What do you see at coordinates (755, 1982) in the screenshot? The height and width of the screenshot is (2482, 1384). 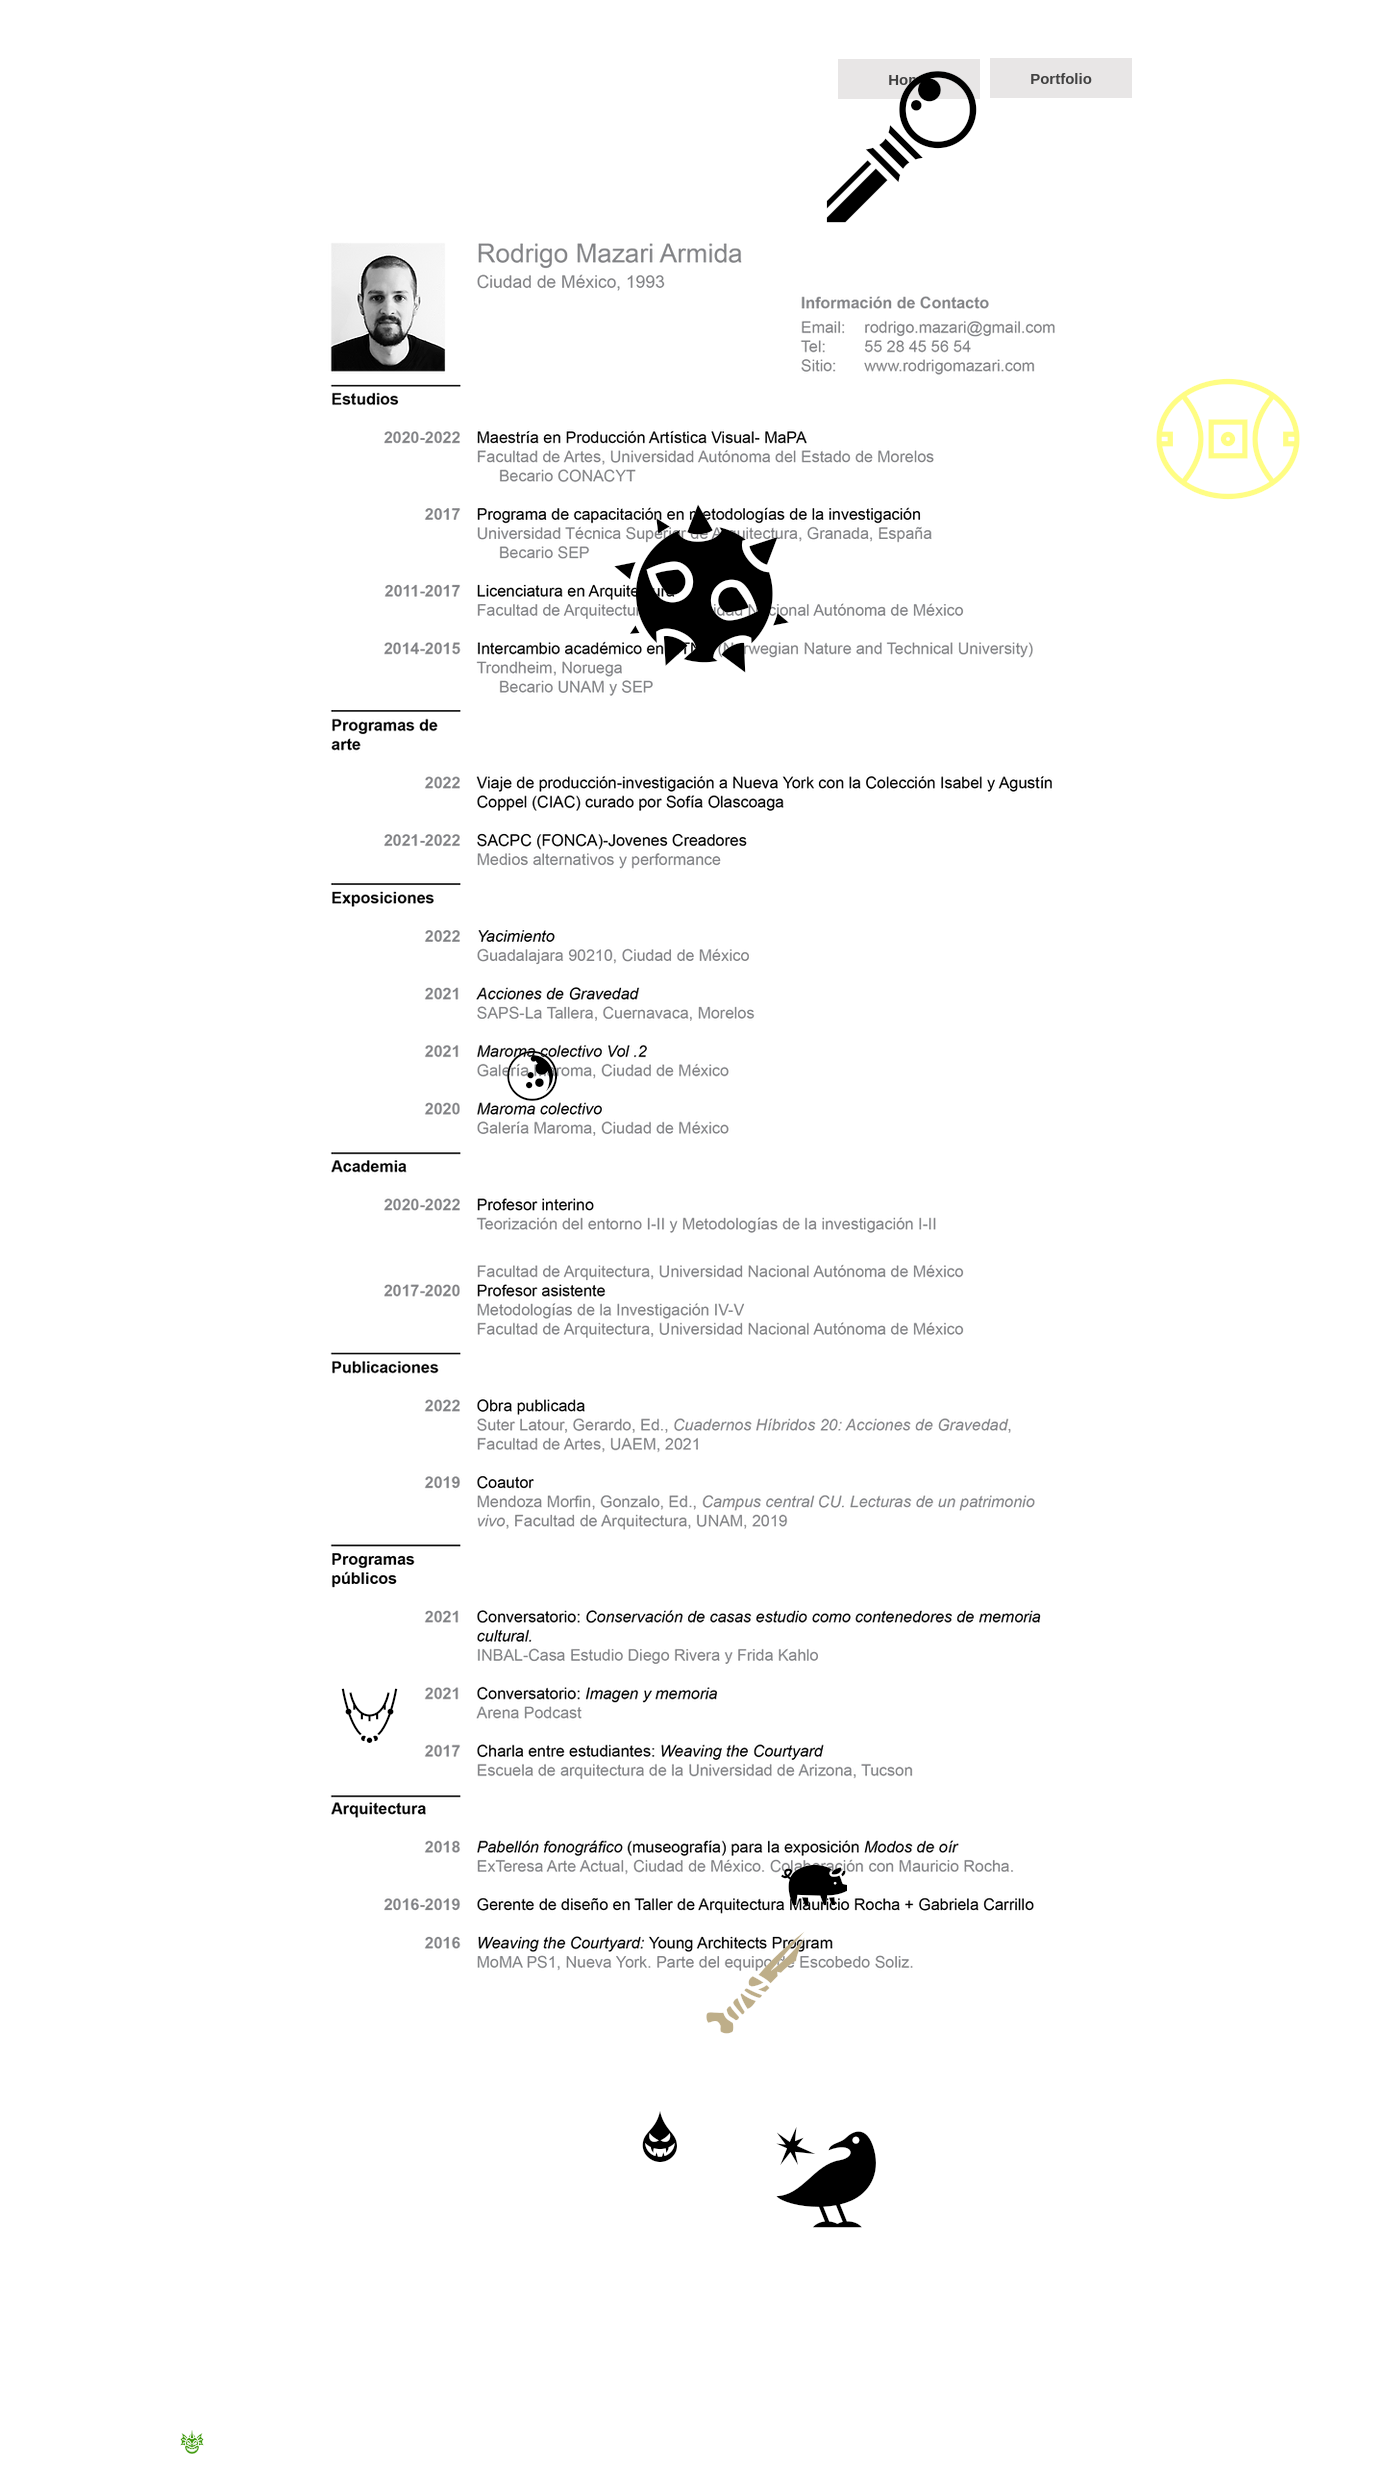 I see `equip a bone knife weapon` at bounding box center [755, 1982].